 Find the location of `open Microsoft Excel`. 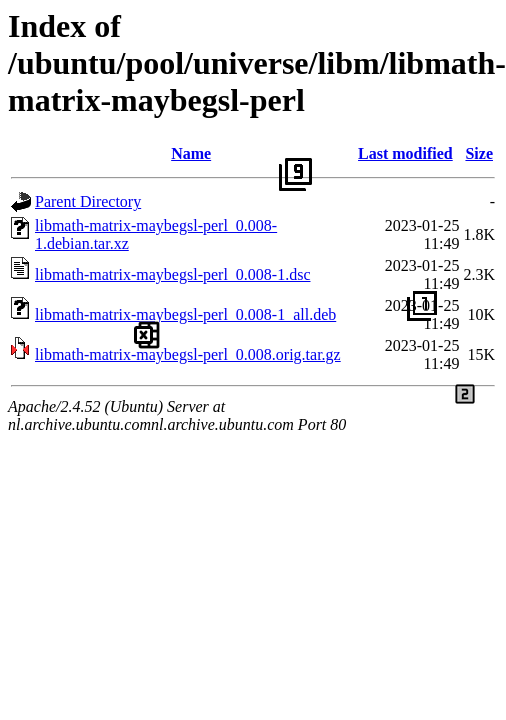

open Microsoft Excel is located at coordinates (148, 335).